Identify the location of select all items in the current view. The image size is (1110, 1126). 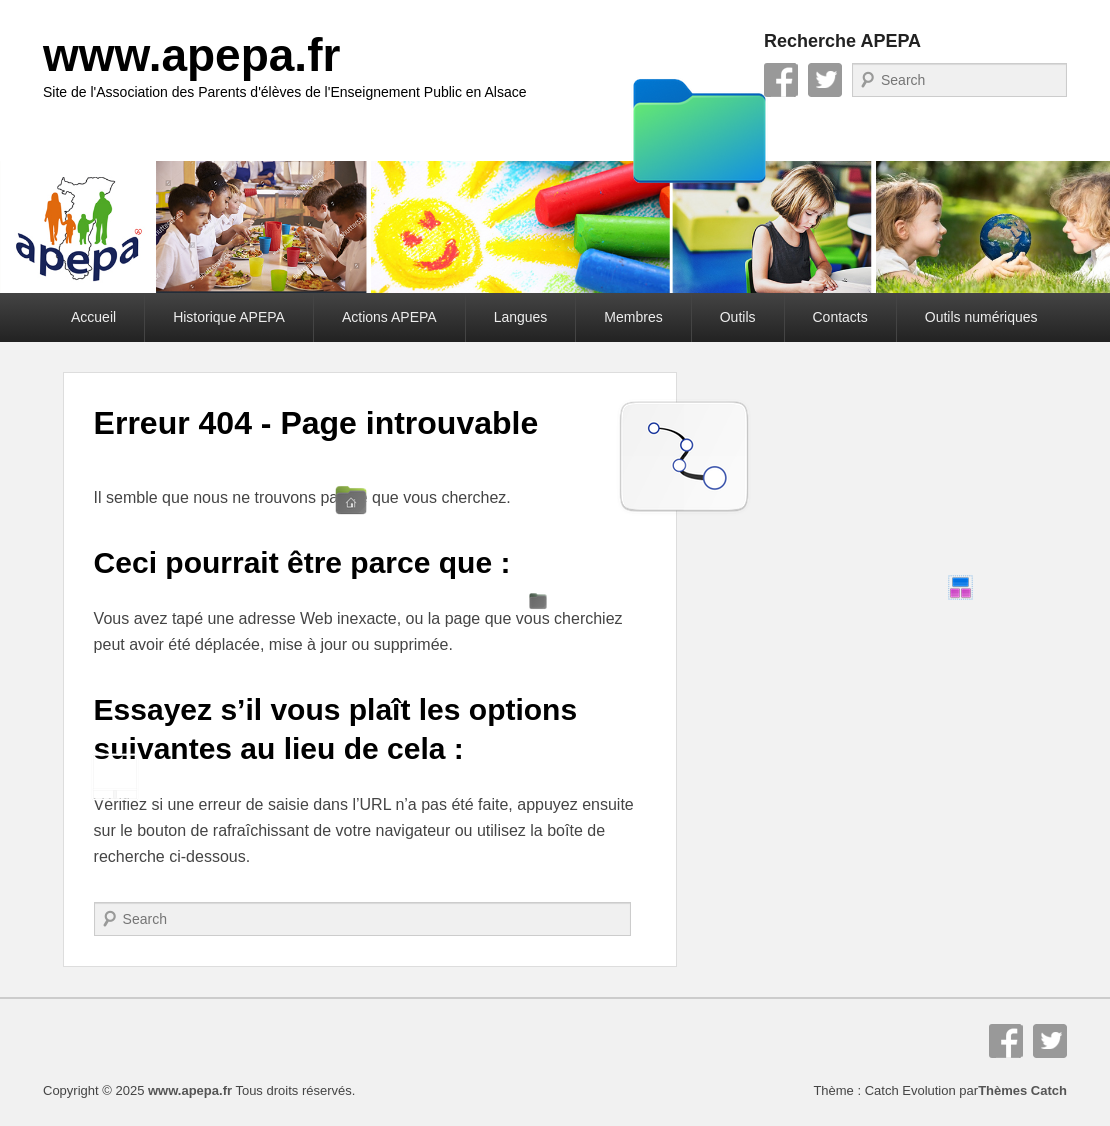
(960, 587).